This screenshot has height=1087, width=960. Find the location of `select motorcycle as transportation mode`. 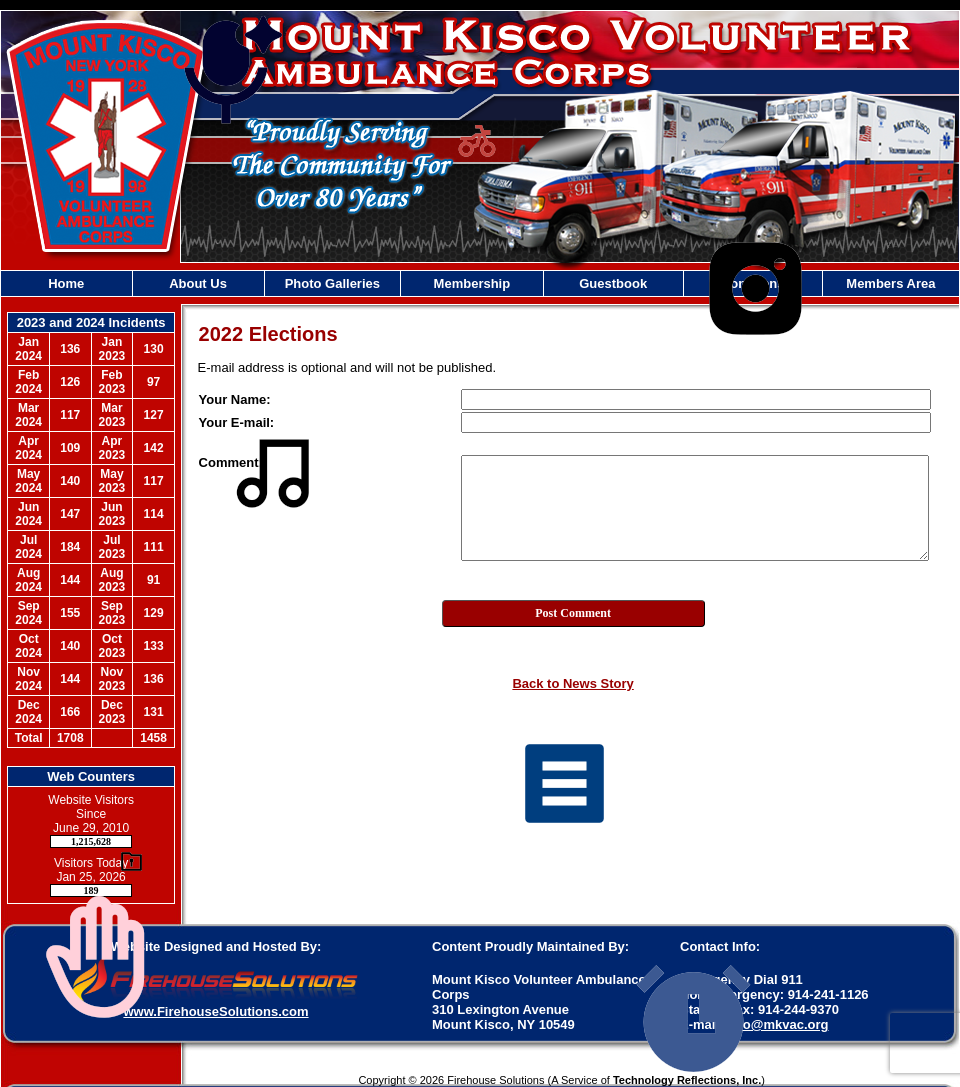

select motorcycle as transportation mode is located at coordinates (477, 140).